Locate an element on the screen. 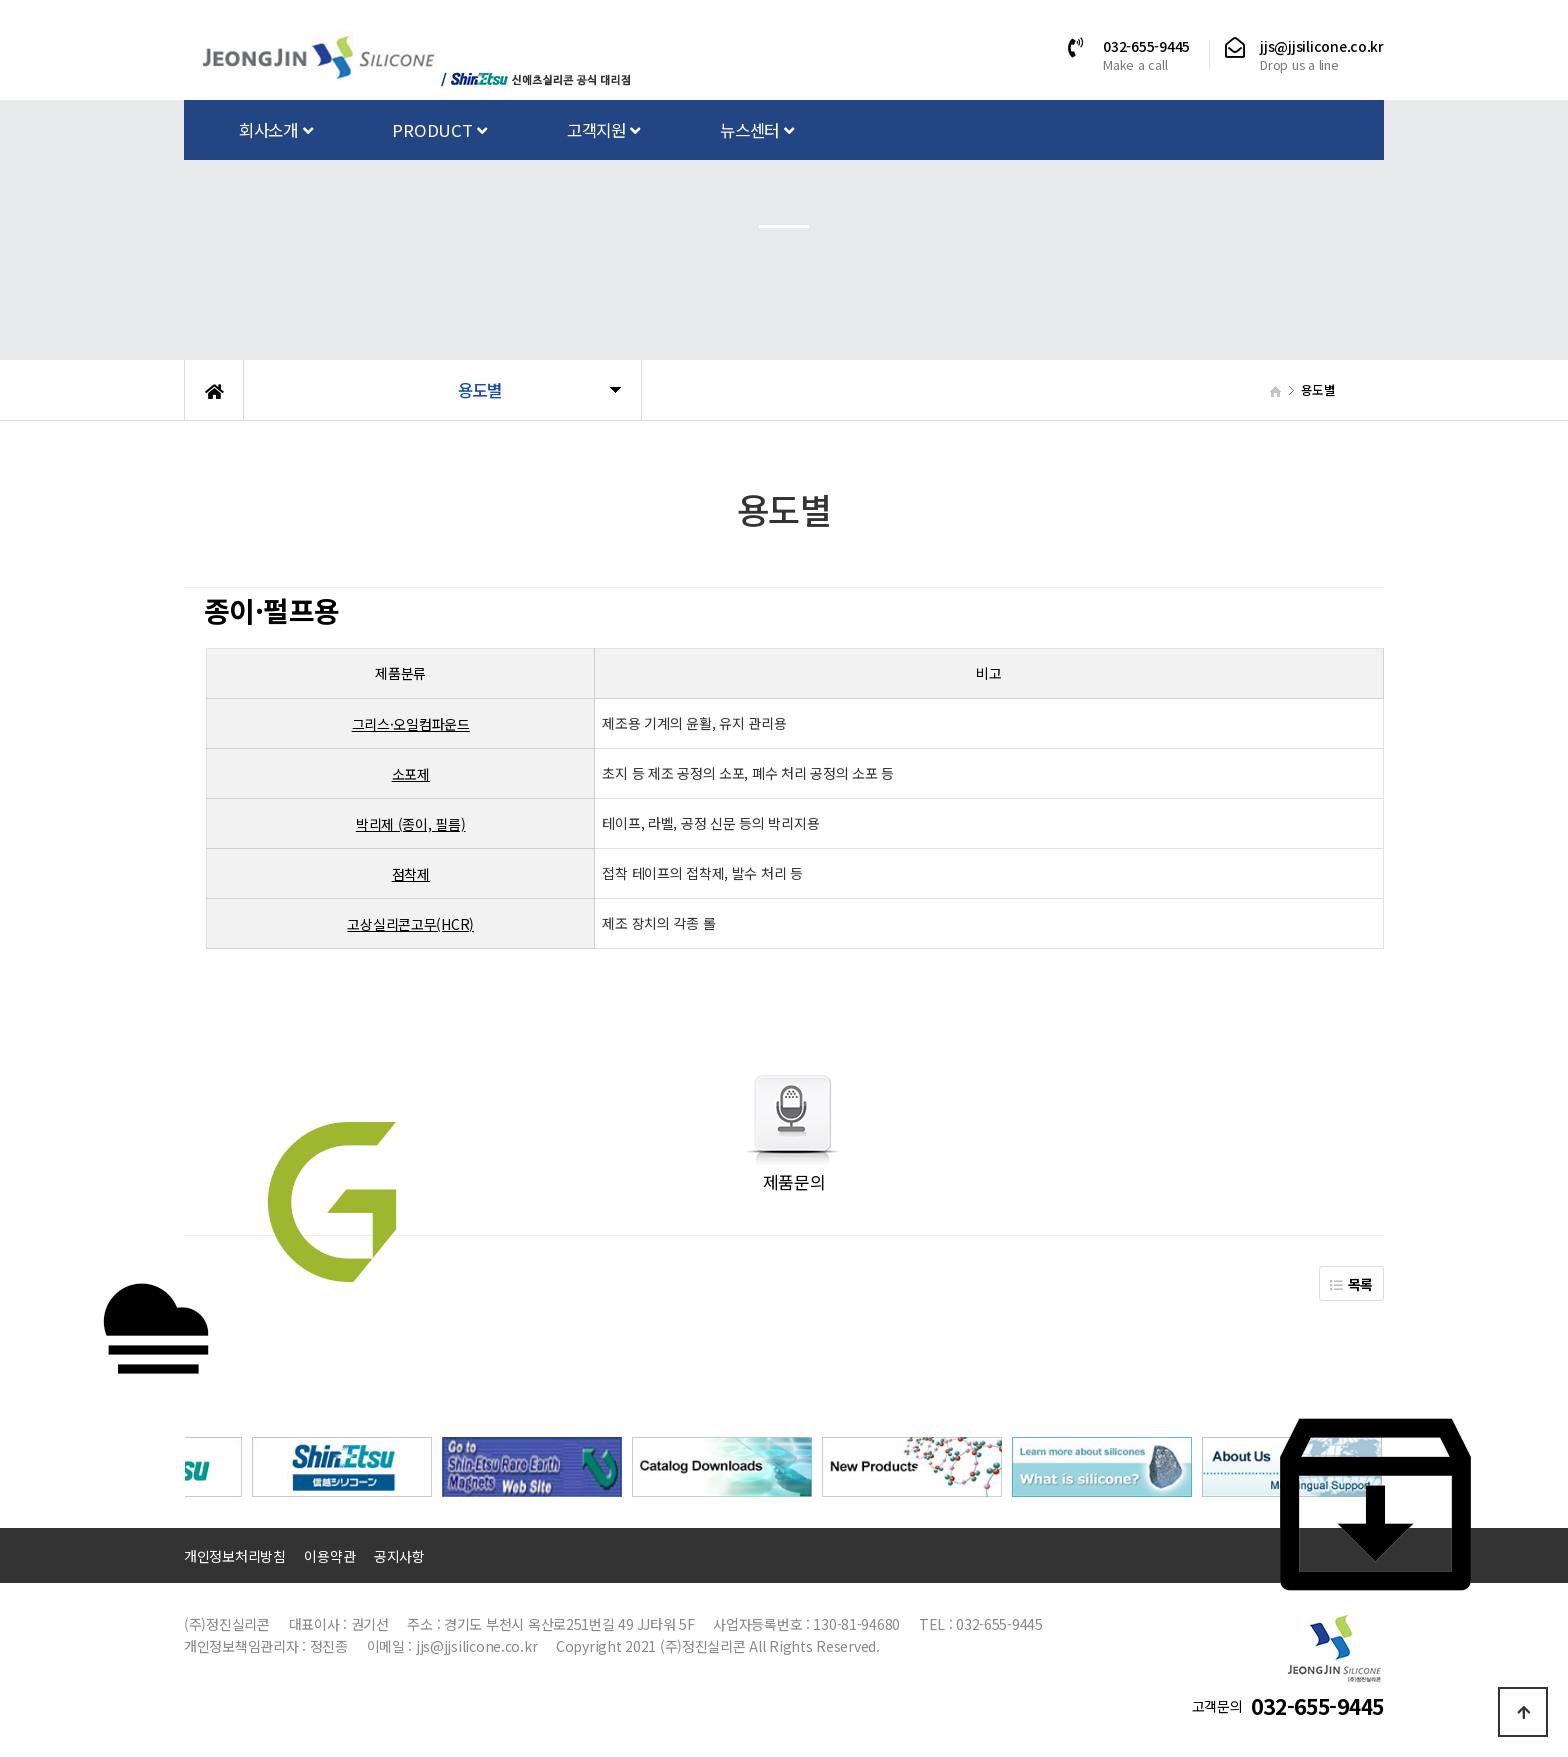  archive selected messages to inbox storage is located at coordinates (1375, 1504).